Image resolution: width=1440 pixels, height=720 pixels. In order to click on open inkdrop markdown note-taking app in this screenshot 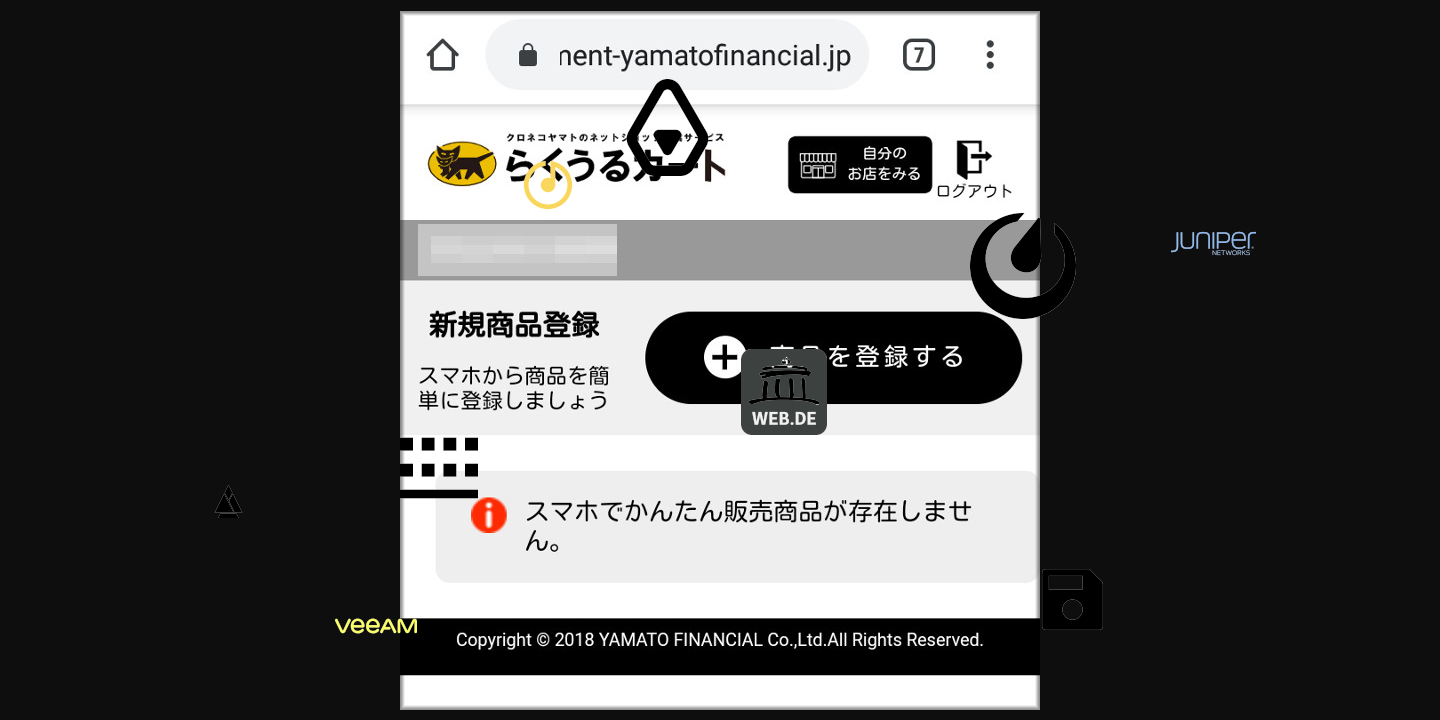, I will do `click(667, 127)`.